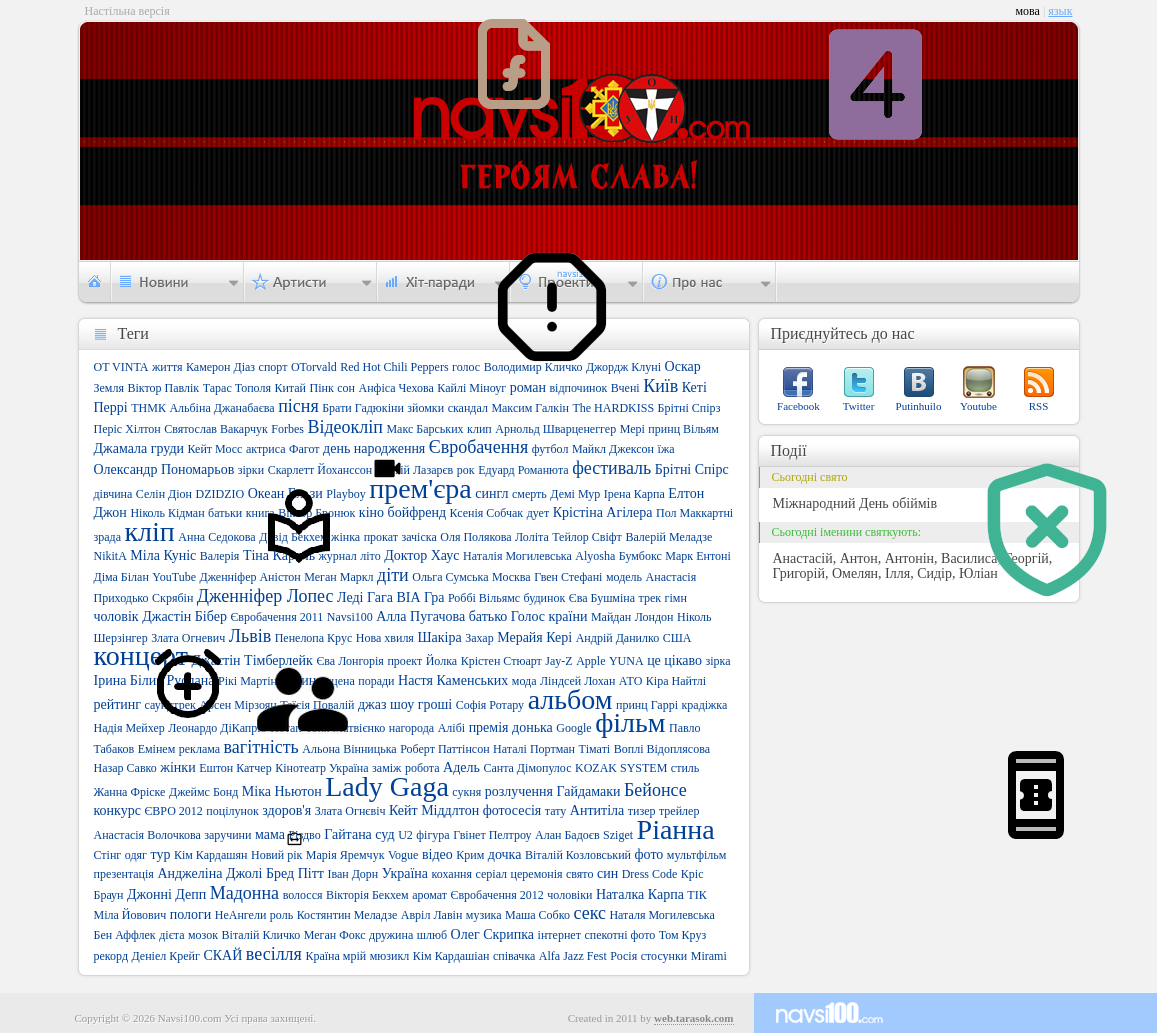 Image resolution: width=1157 pixels, height=1033 pixels. I want to click on view team members or supervised accounts, so click(302, 699).